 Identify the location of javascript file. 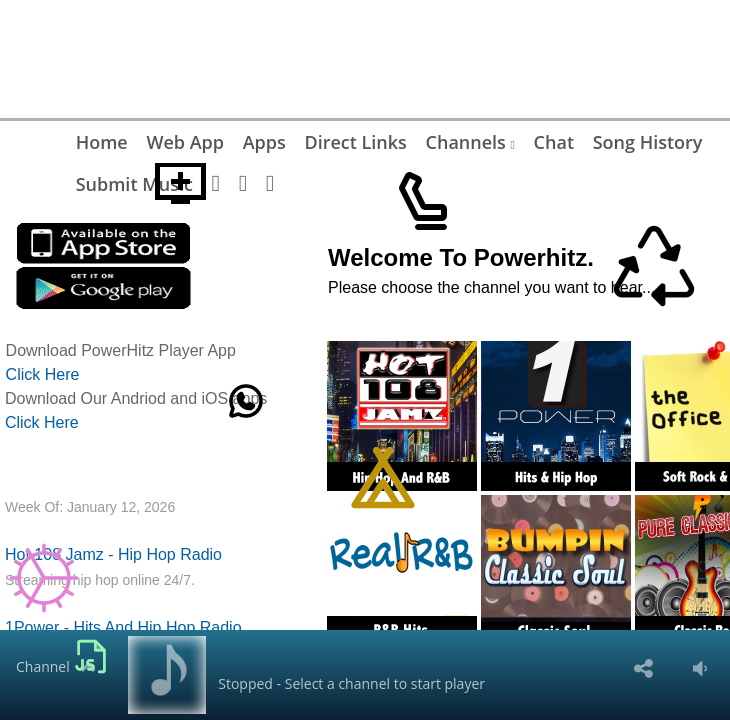
(91, 656).